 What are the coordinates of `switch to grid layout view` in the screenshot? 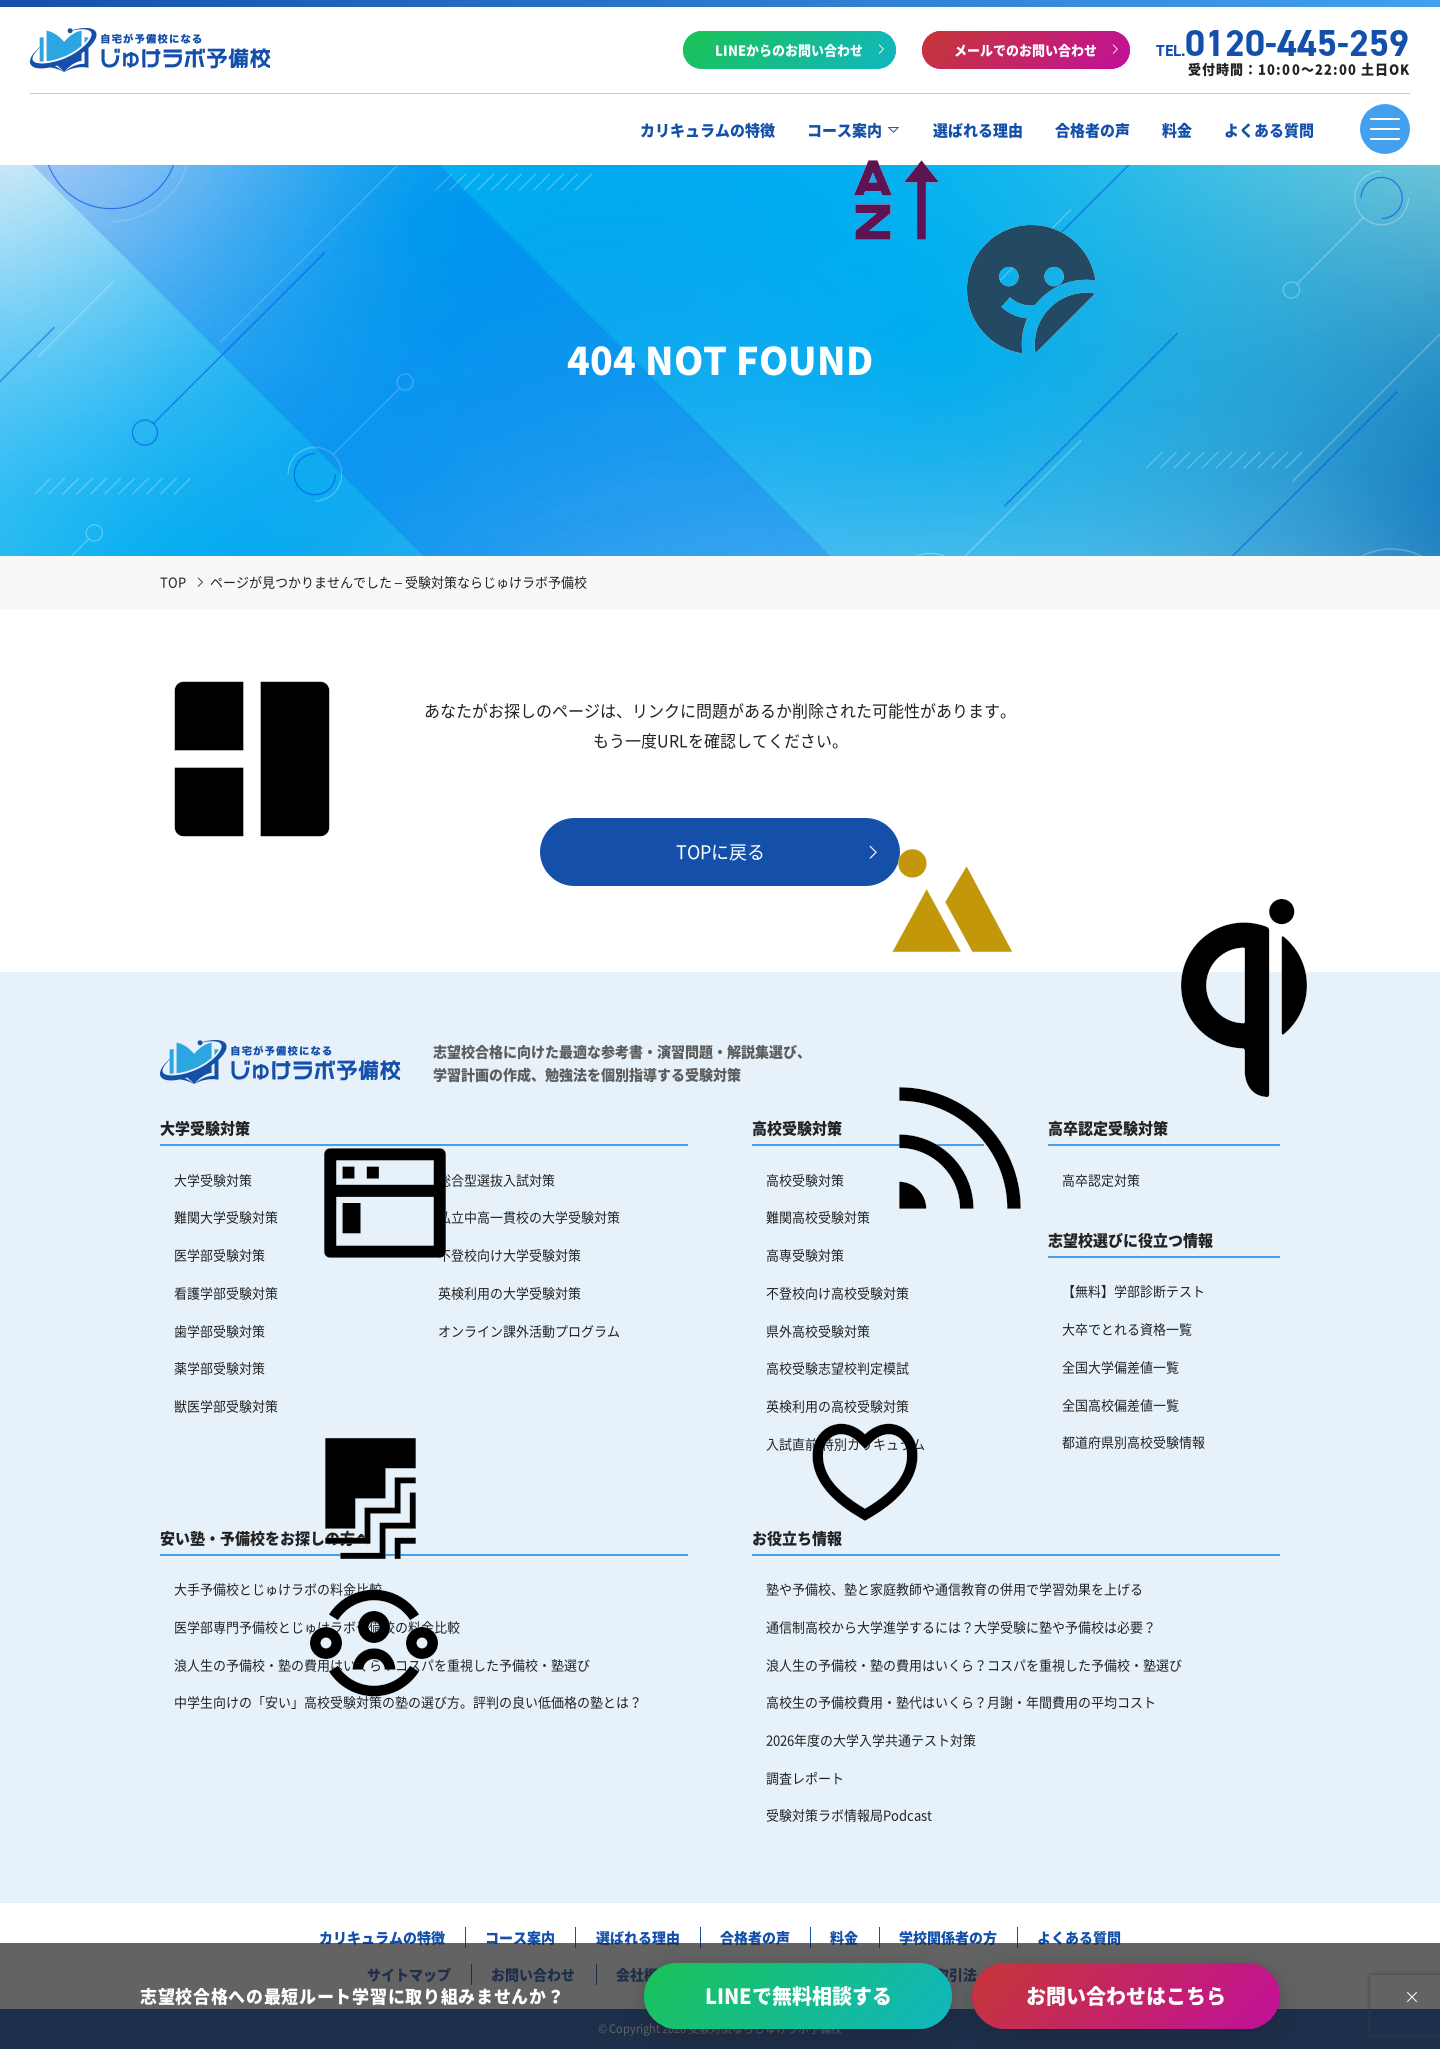 It's located at (252, 759).